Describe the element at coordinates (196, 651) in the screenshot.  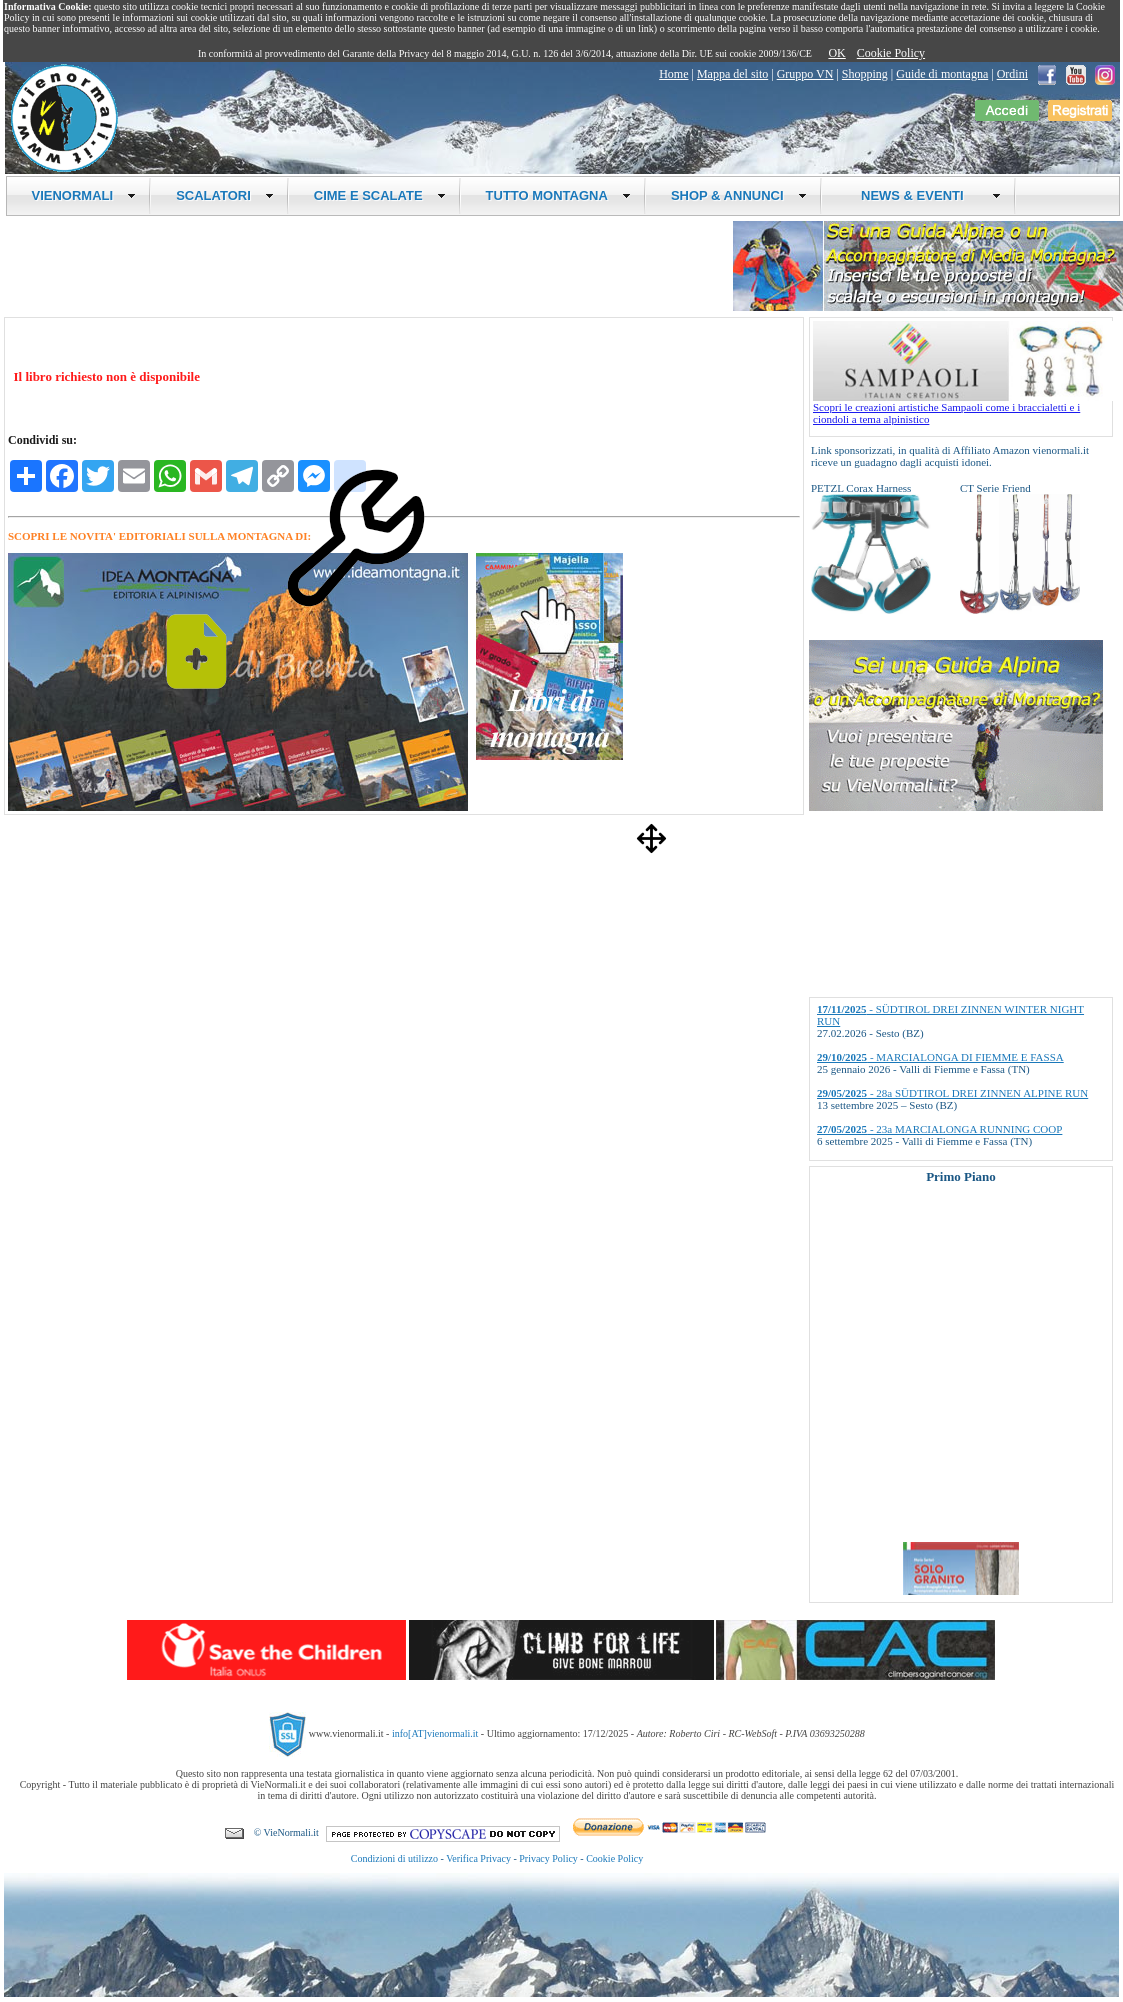
I see `create a new file` at that location.